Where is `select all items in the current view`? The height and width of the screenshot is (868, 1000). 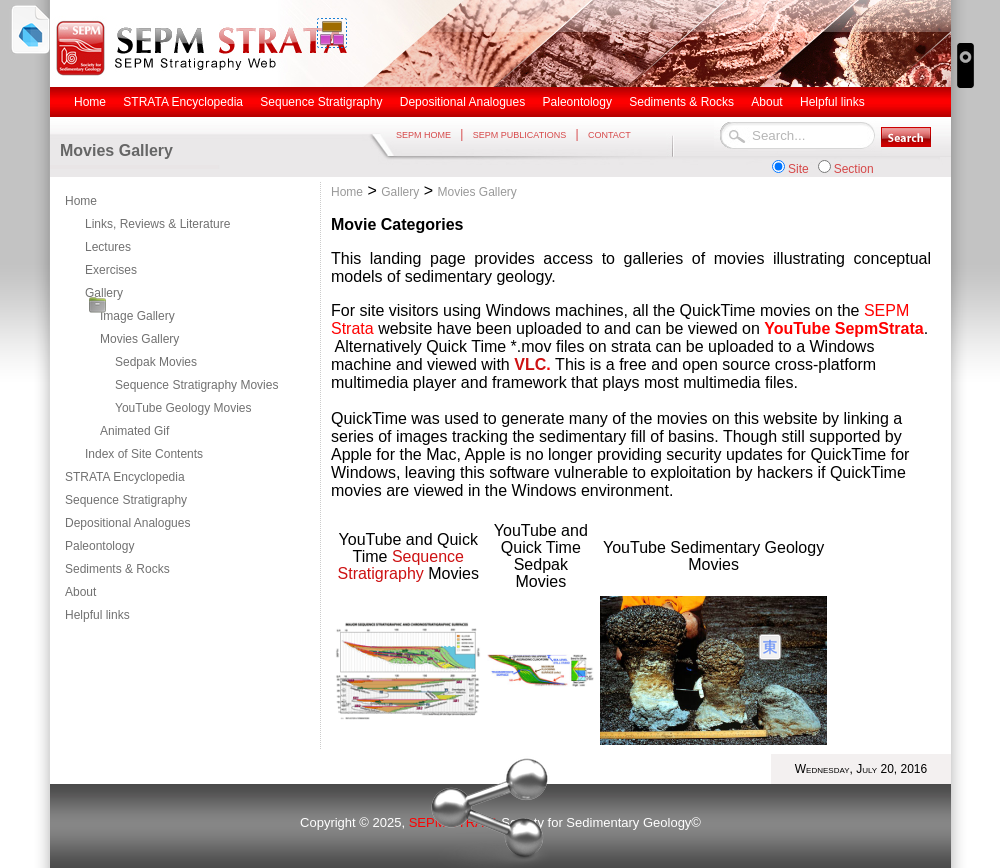
select all items in the current view is located at coordinates (332, 33).